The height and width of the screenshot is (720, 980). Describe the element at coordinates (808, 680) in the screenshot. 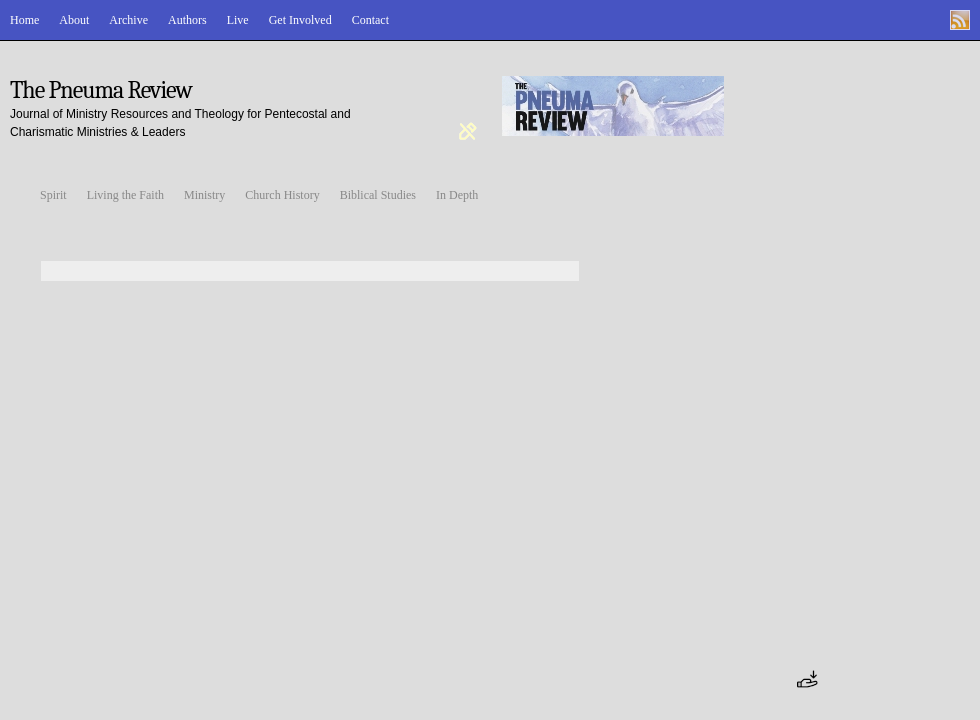

I see `receive or accept an incoming item` at that location.